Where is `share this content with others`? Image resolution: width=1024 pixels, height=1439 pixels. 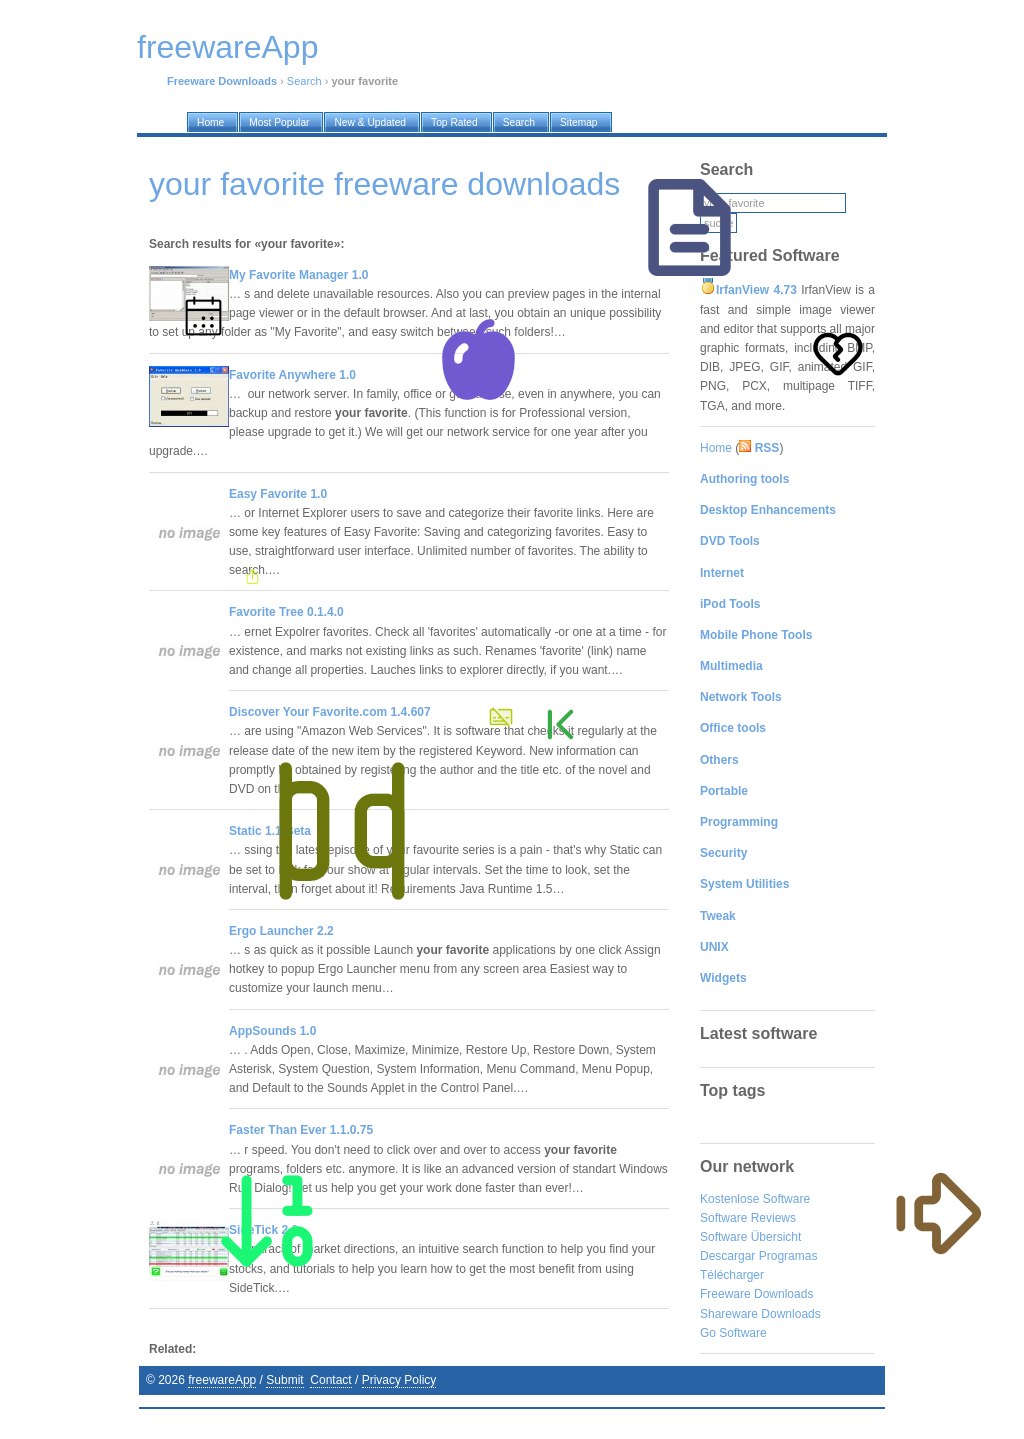
share this content with others is located at coordinates (252, 576).